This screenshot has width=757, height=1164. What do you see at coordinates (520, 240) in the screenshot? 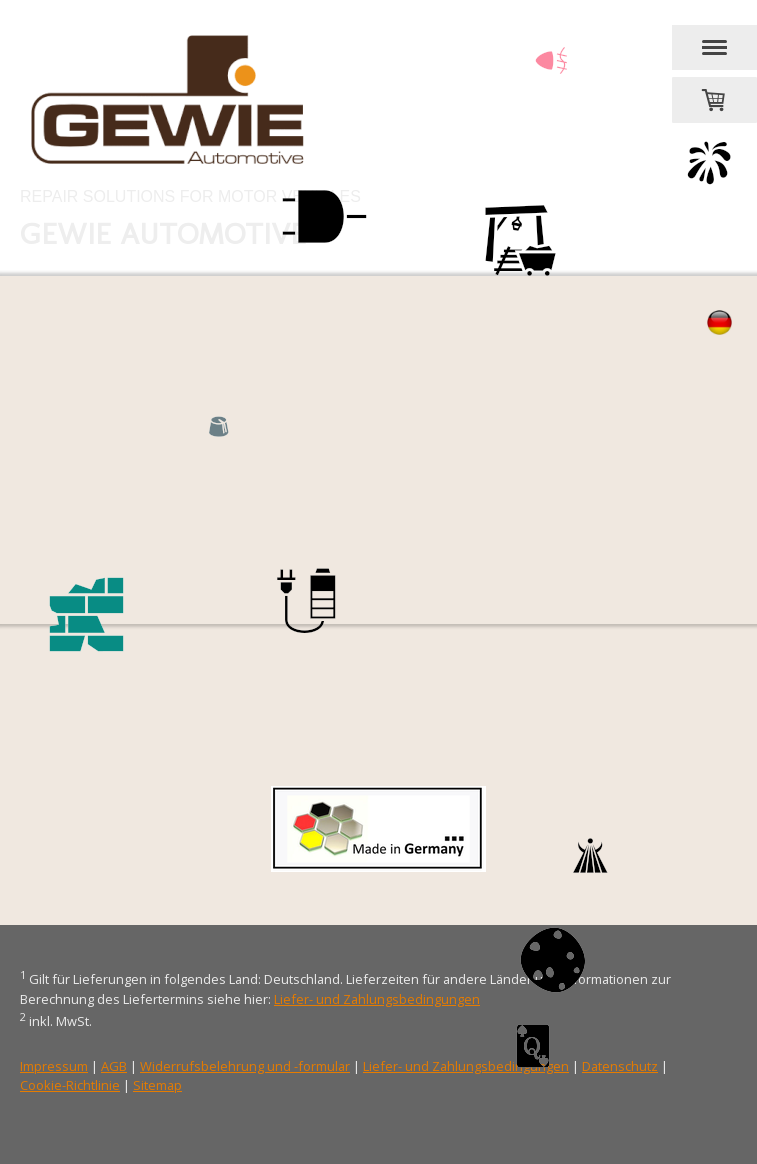
I see `access gold mine resource building` at bounding box center [520, 240].